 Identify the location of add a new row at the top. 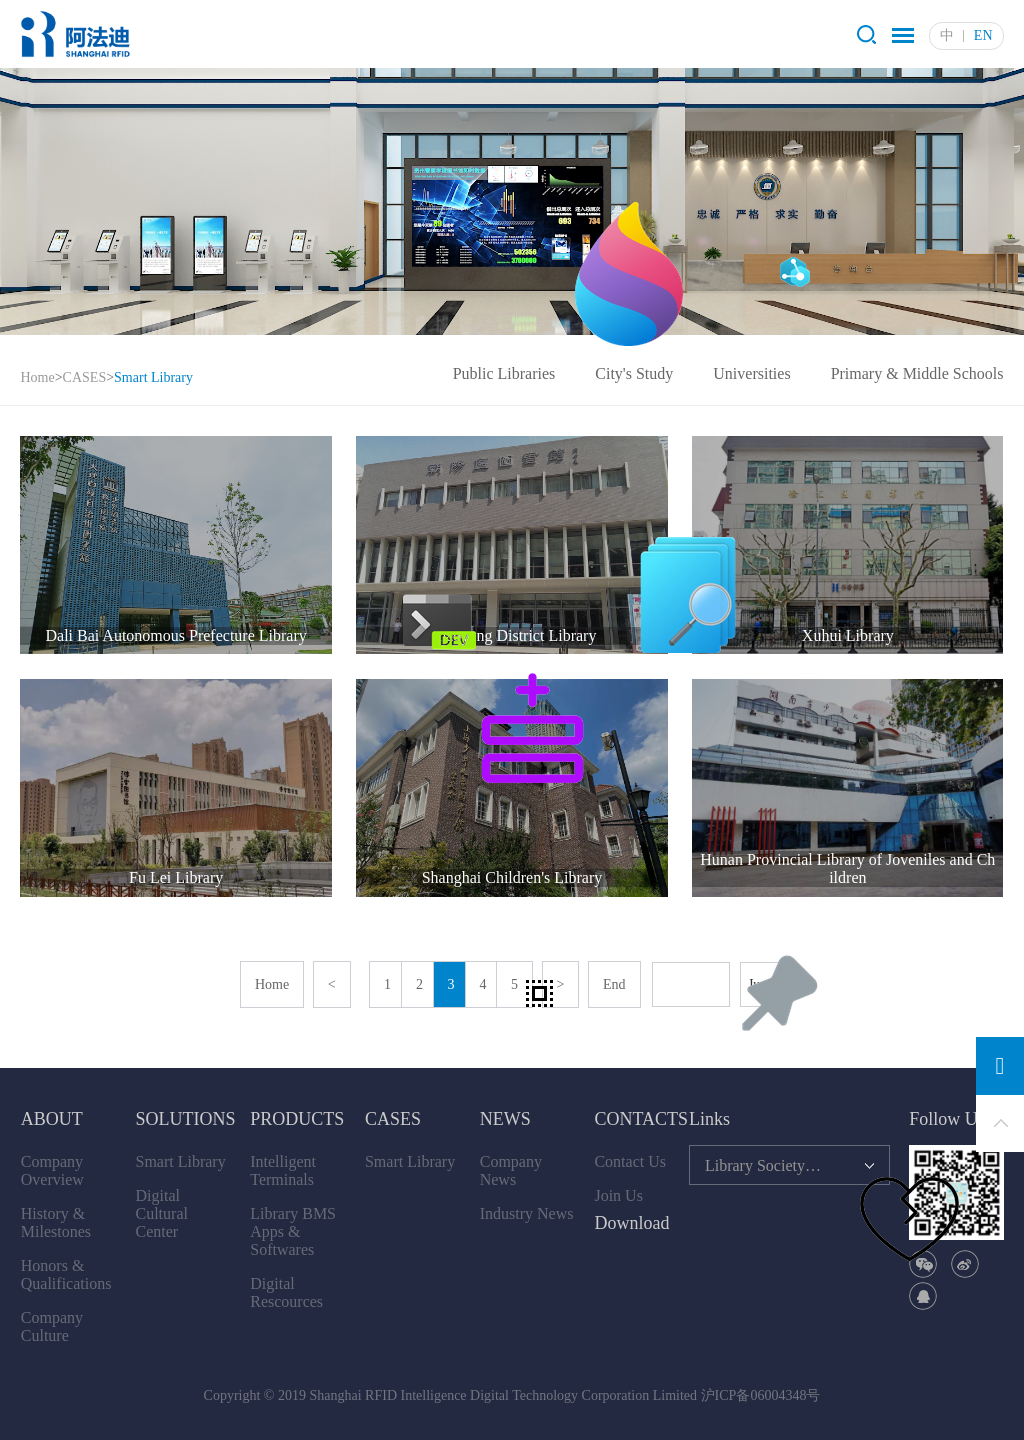
(532, 736).